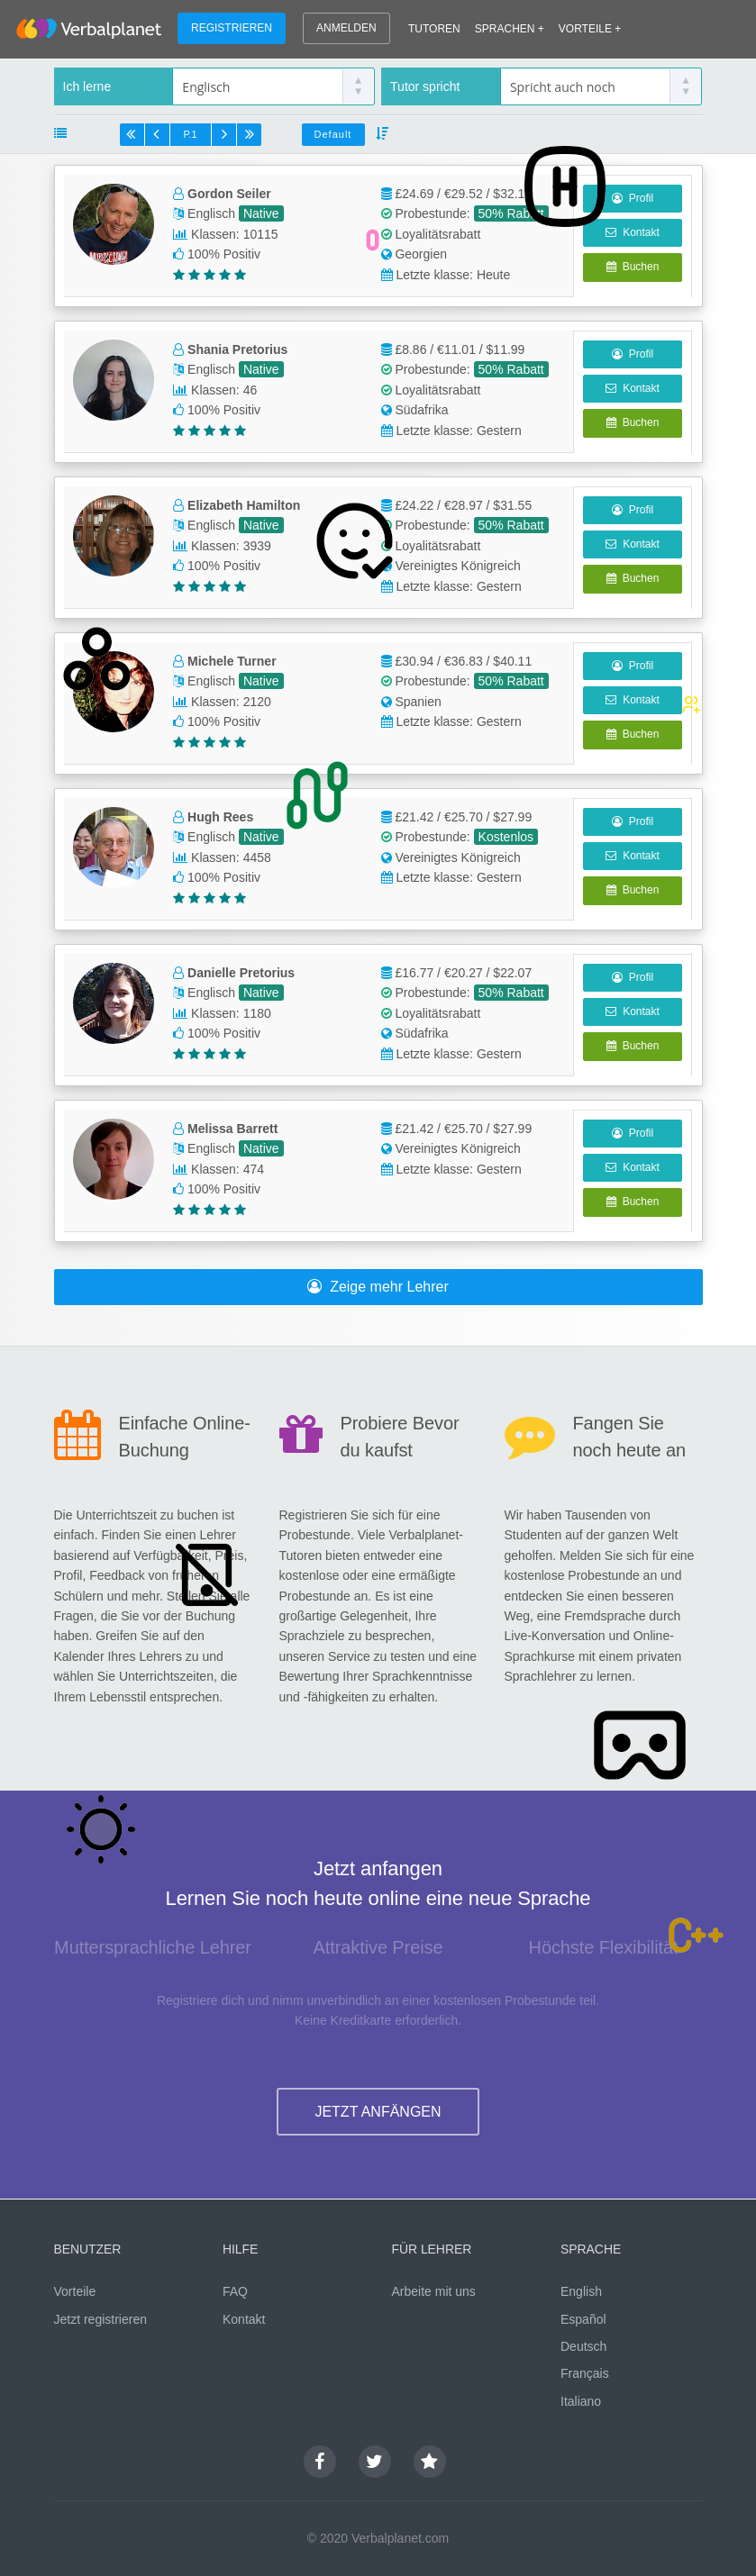 Image resolution: width=756 pixels, height=2576 pixels. What do you see at coordinates (206, 1574) in the screenshot?
I see `tablet device is disabled or unavailable` at bounding box center [206, 1574].